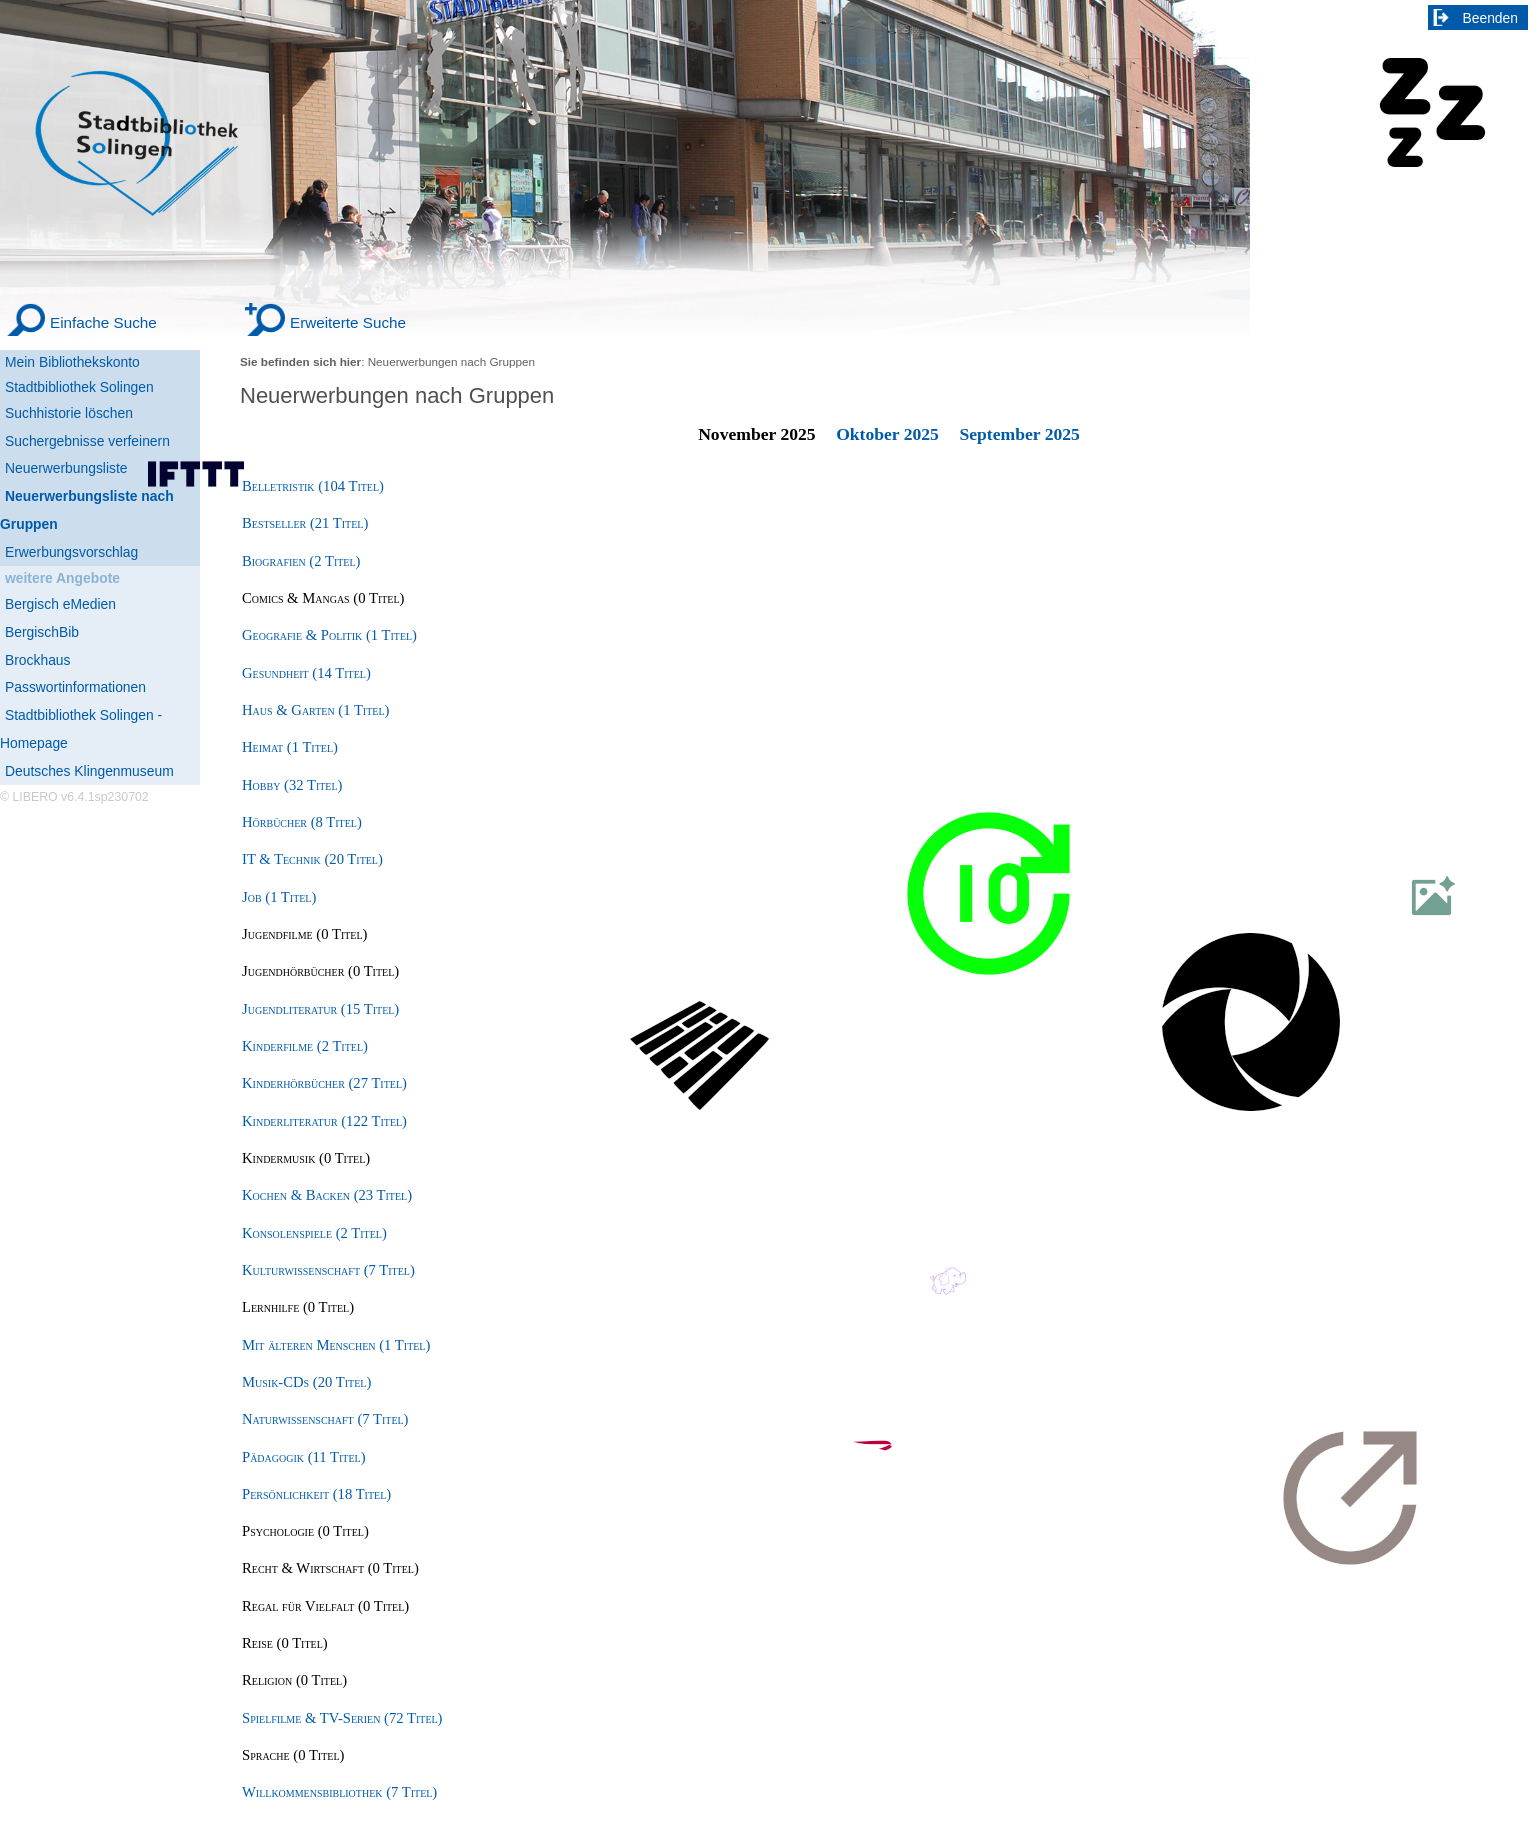 Image resolution: width=1538 pixels, height=1824 pixels. I want to click on apache hadoop platform logo, so click(948, 1281).